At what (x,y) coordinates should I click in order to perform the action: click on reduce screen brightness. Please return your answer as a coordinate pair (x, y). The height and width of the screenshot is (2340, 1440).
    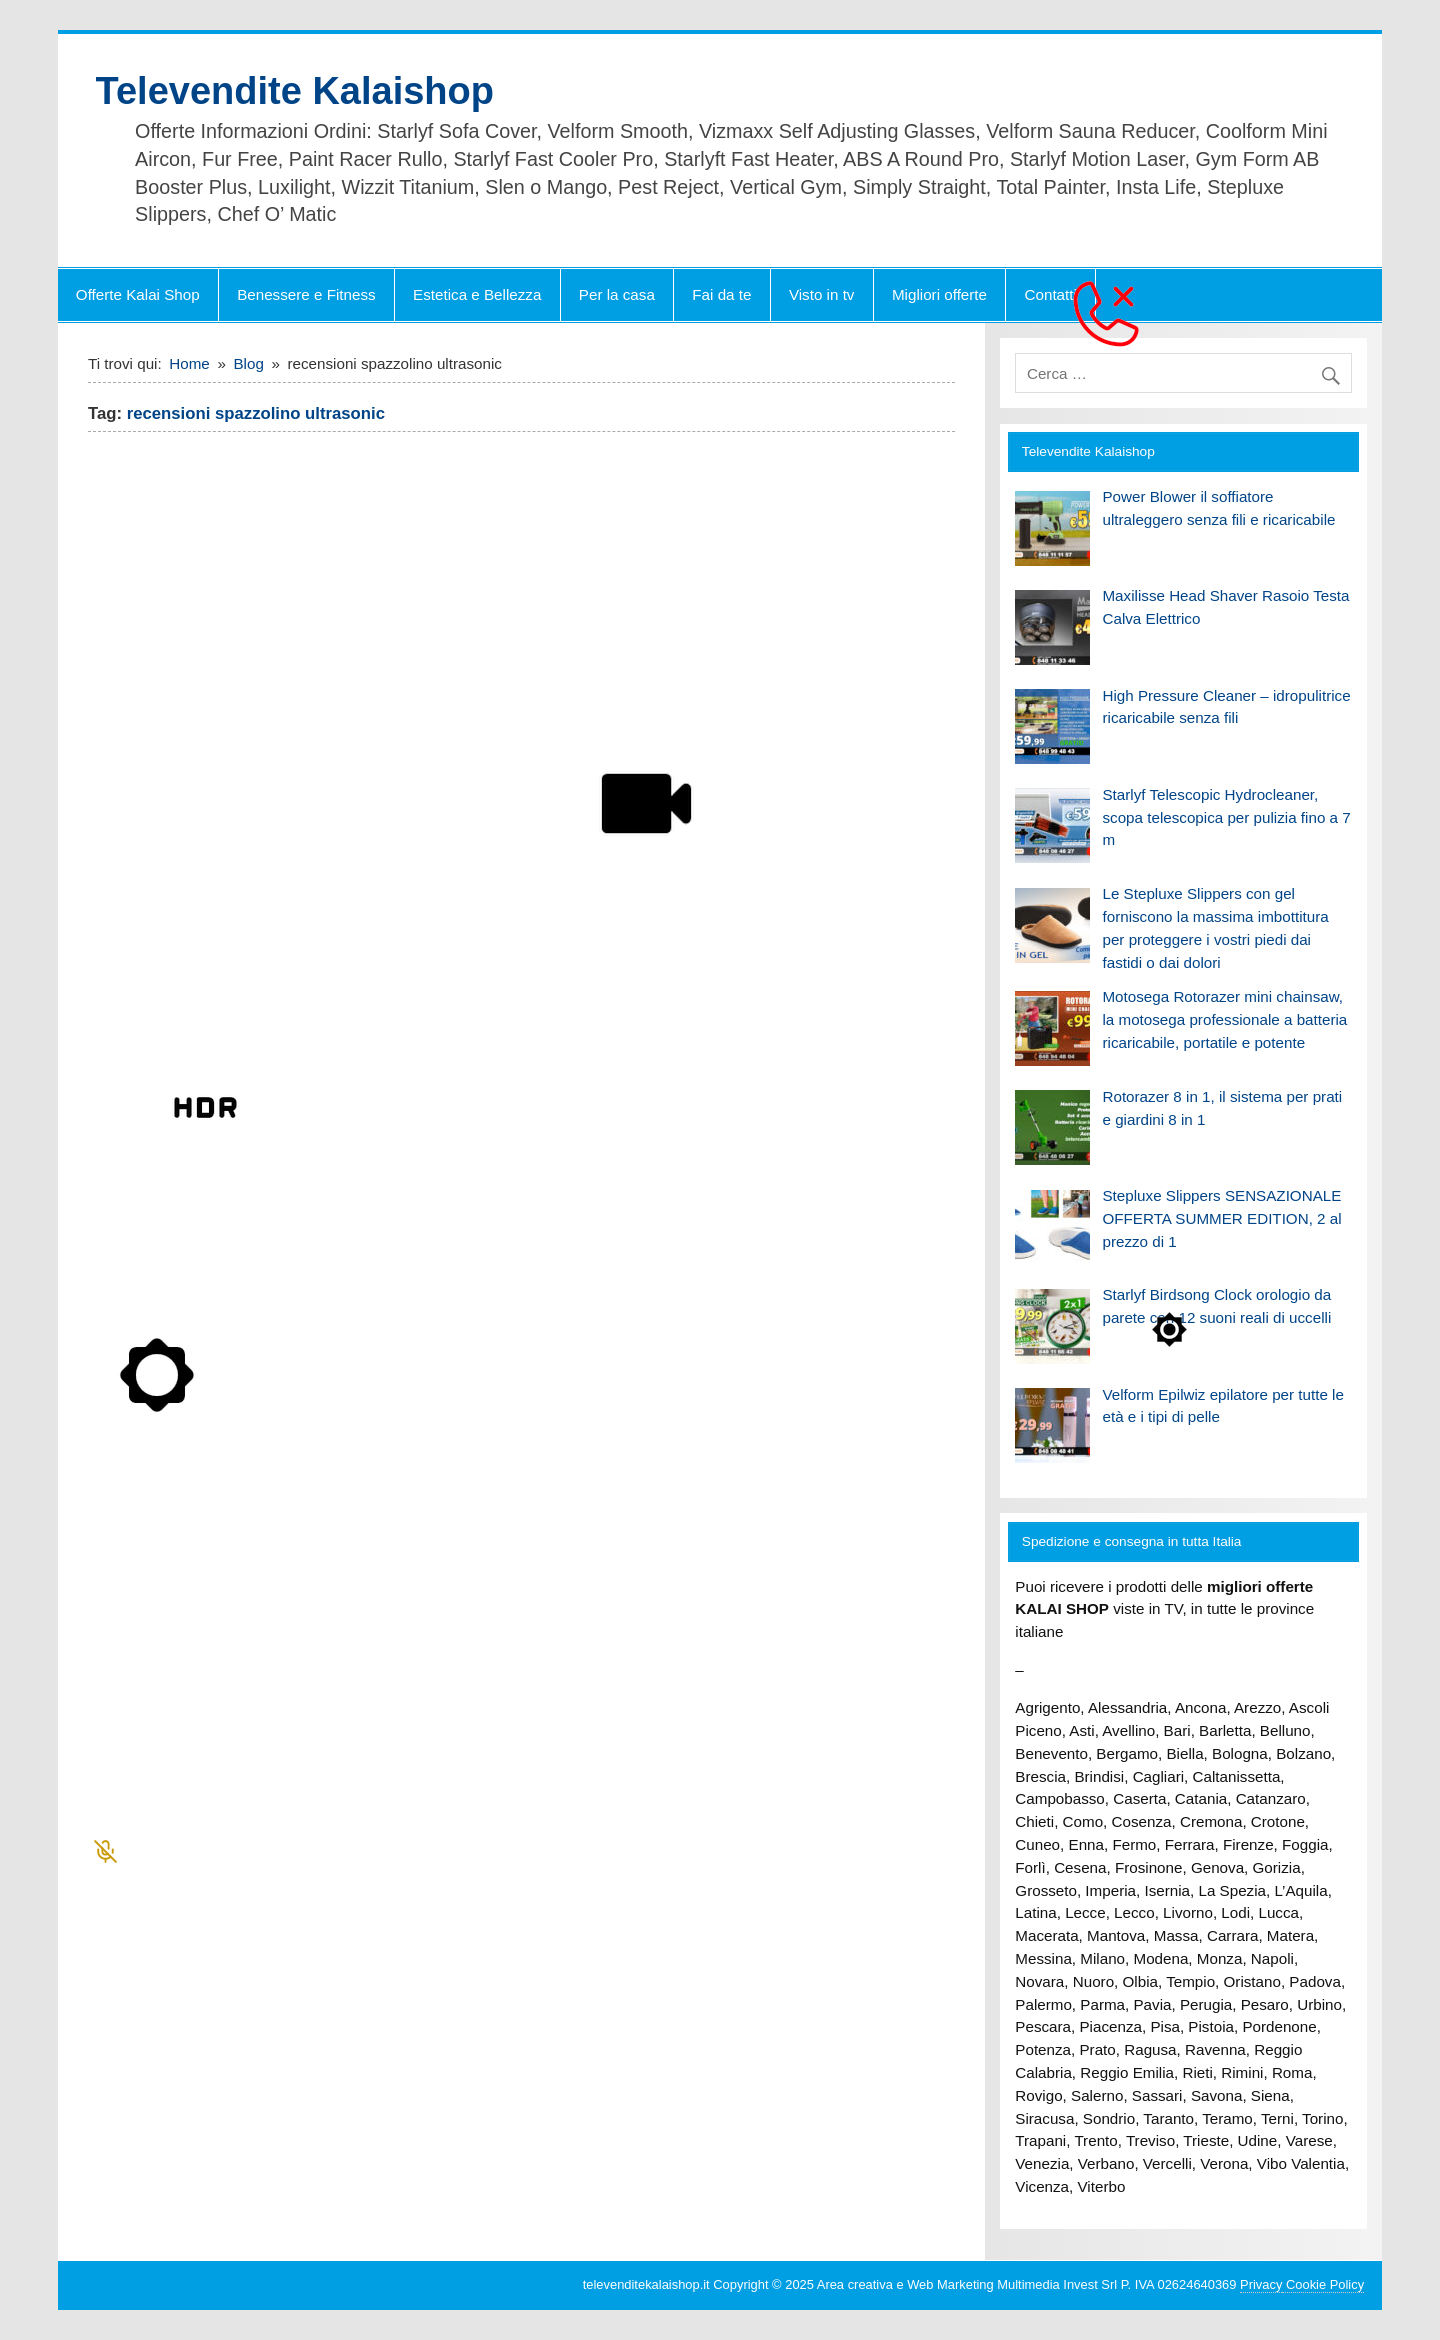
    Looking at the image, I should click on (157, 1375).